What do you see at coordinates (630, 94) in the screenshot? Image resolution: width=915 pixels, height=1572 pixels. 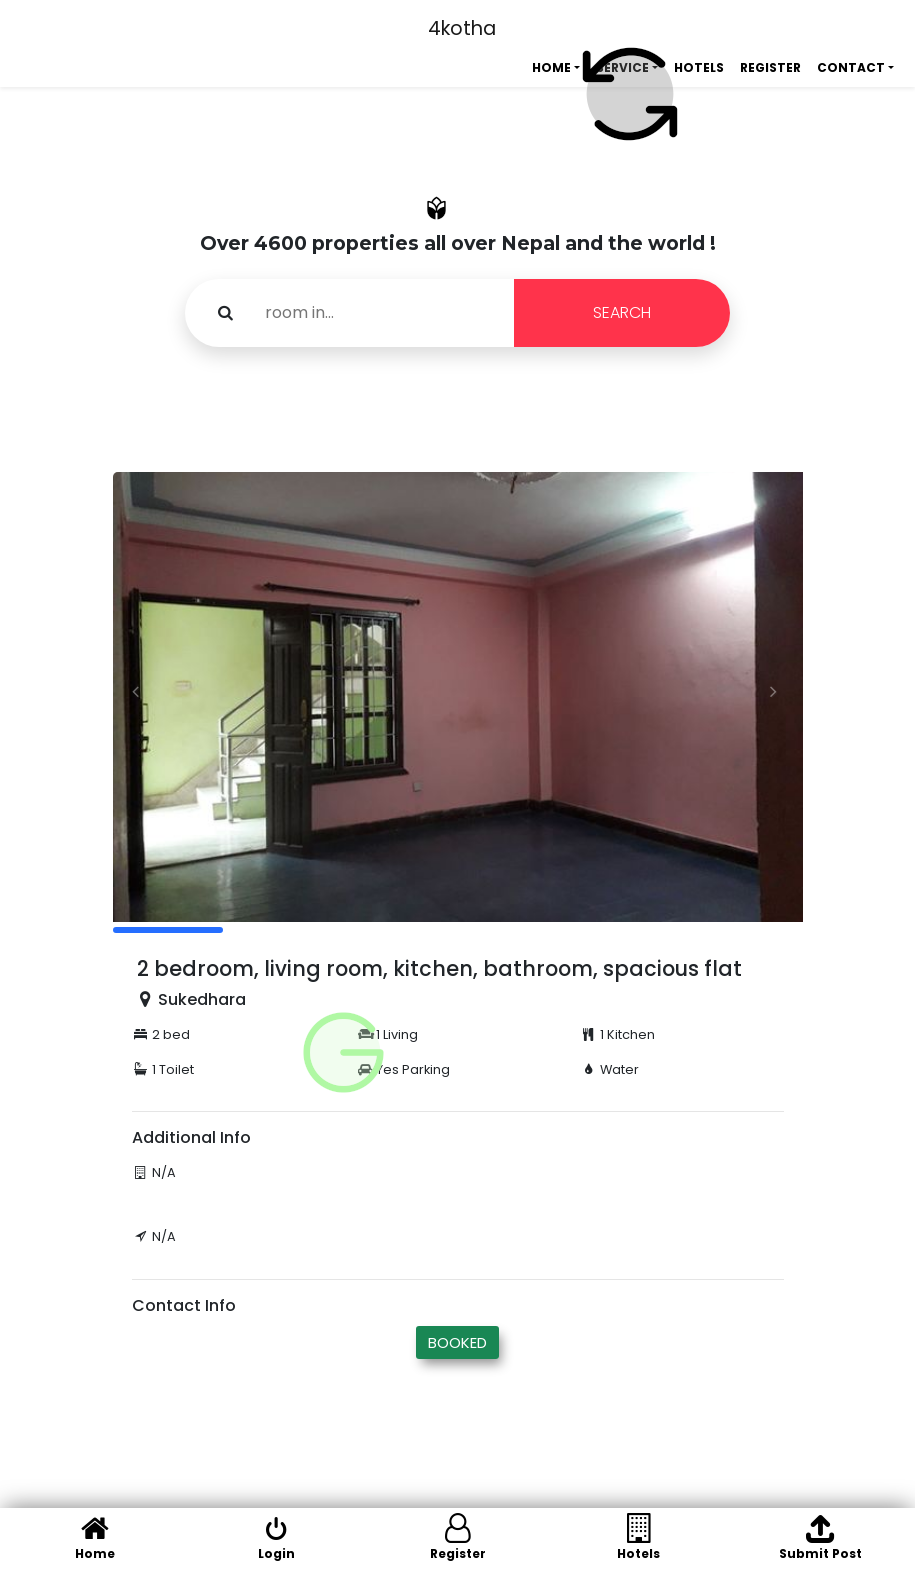 I see `refresh or reload content` at bounding box center [630, 94].